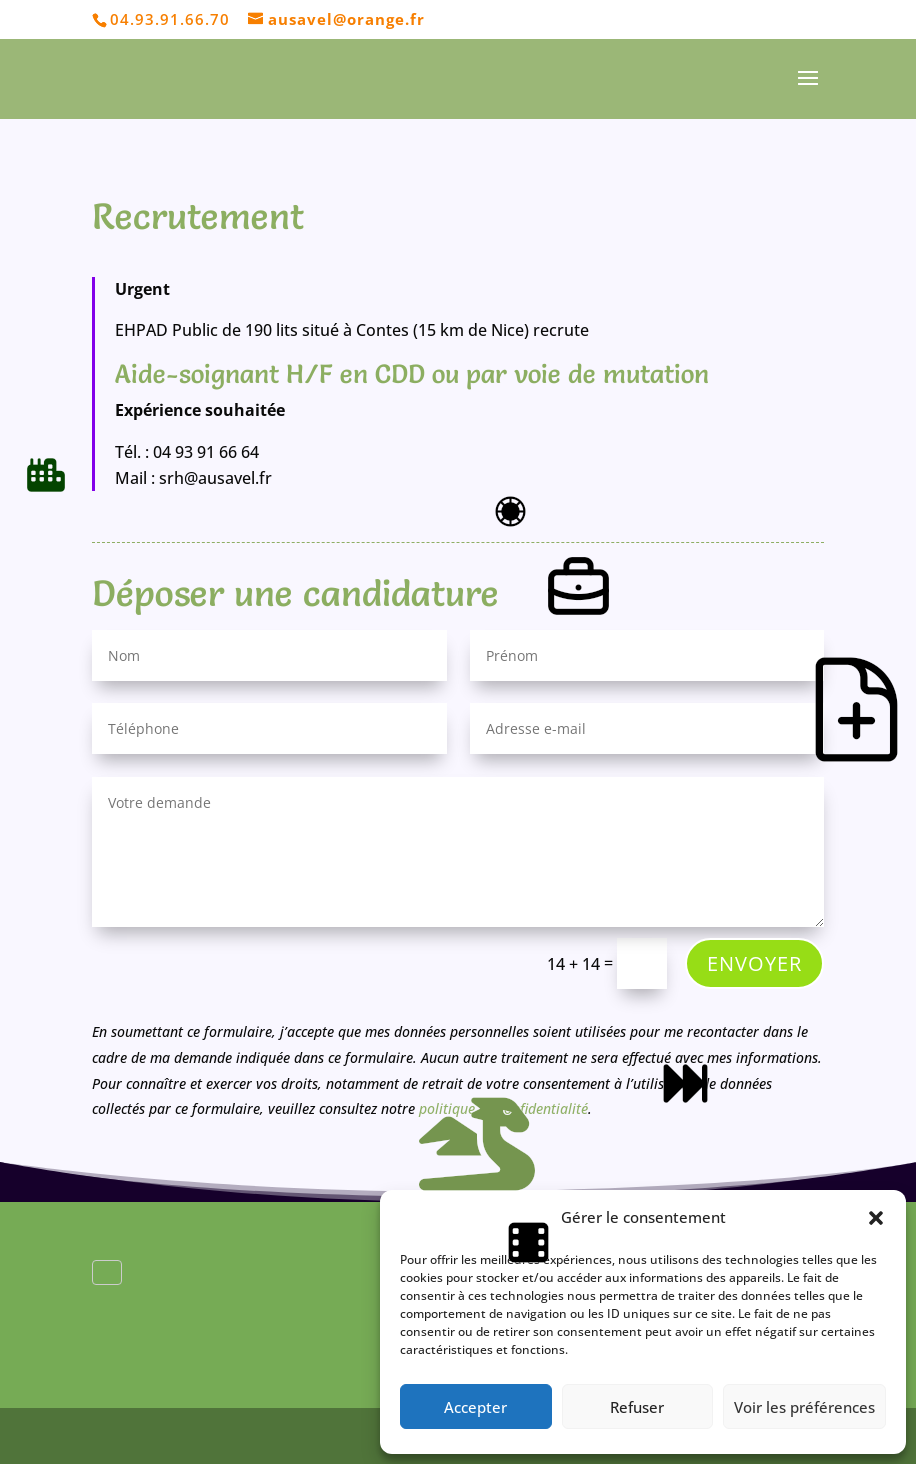 The height and width of the screenshot is (1464, 916). What do you see at coordinates (856, 709) in the screenshot?
I see `create a new document` at bounding box center [856, 709].